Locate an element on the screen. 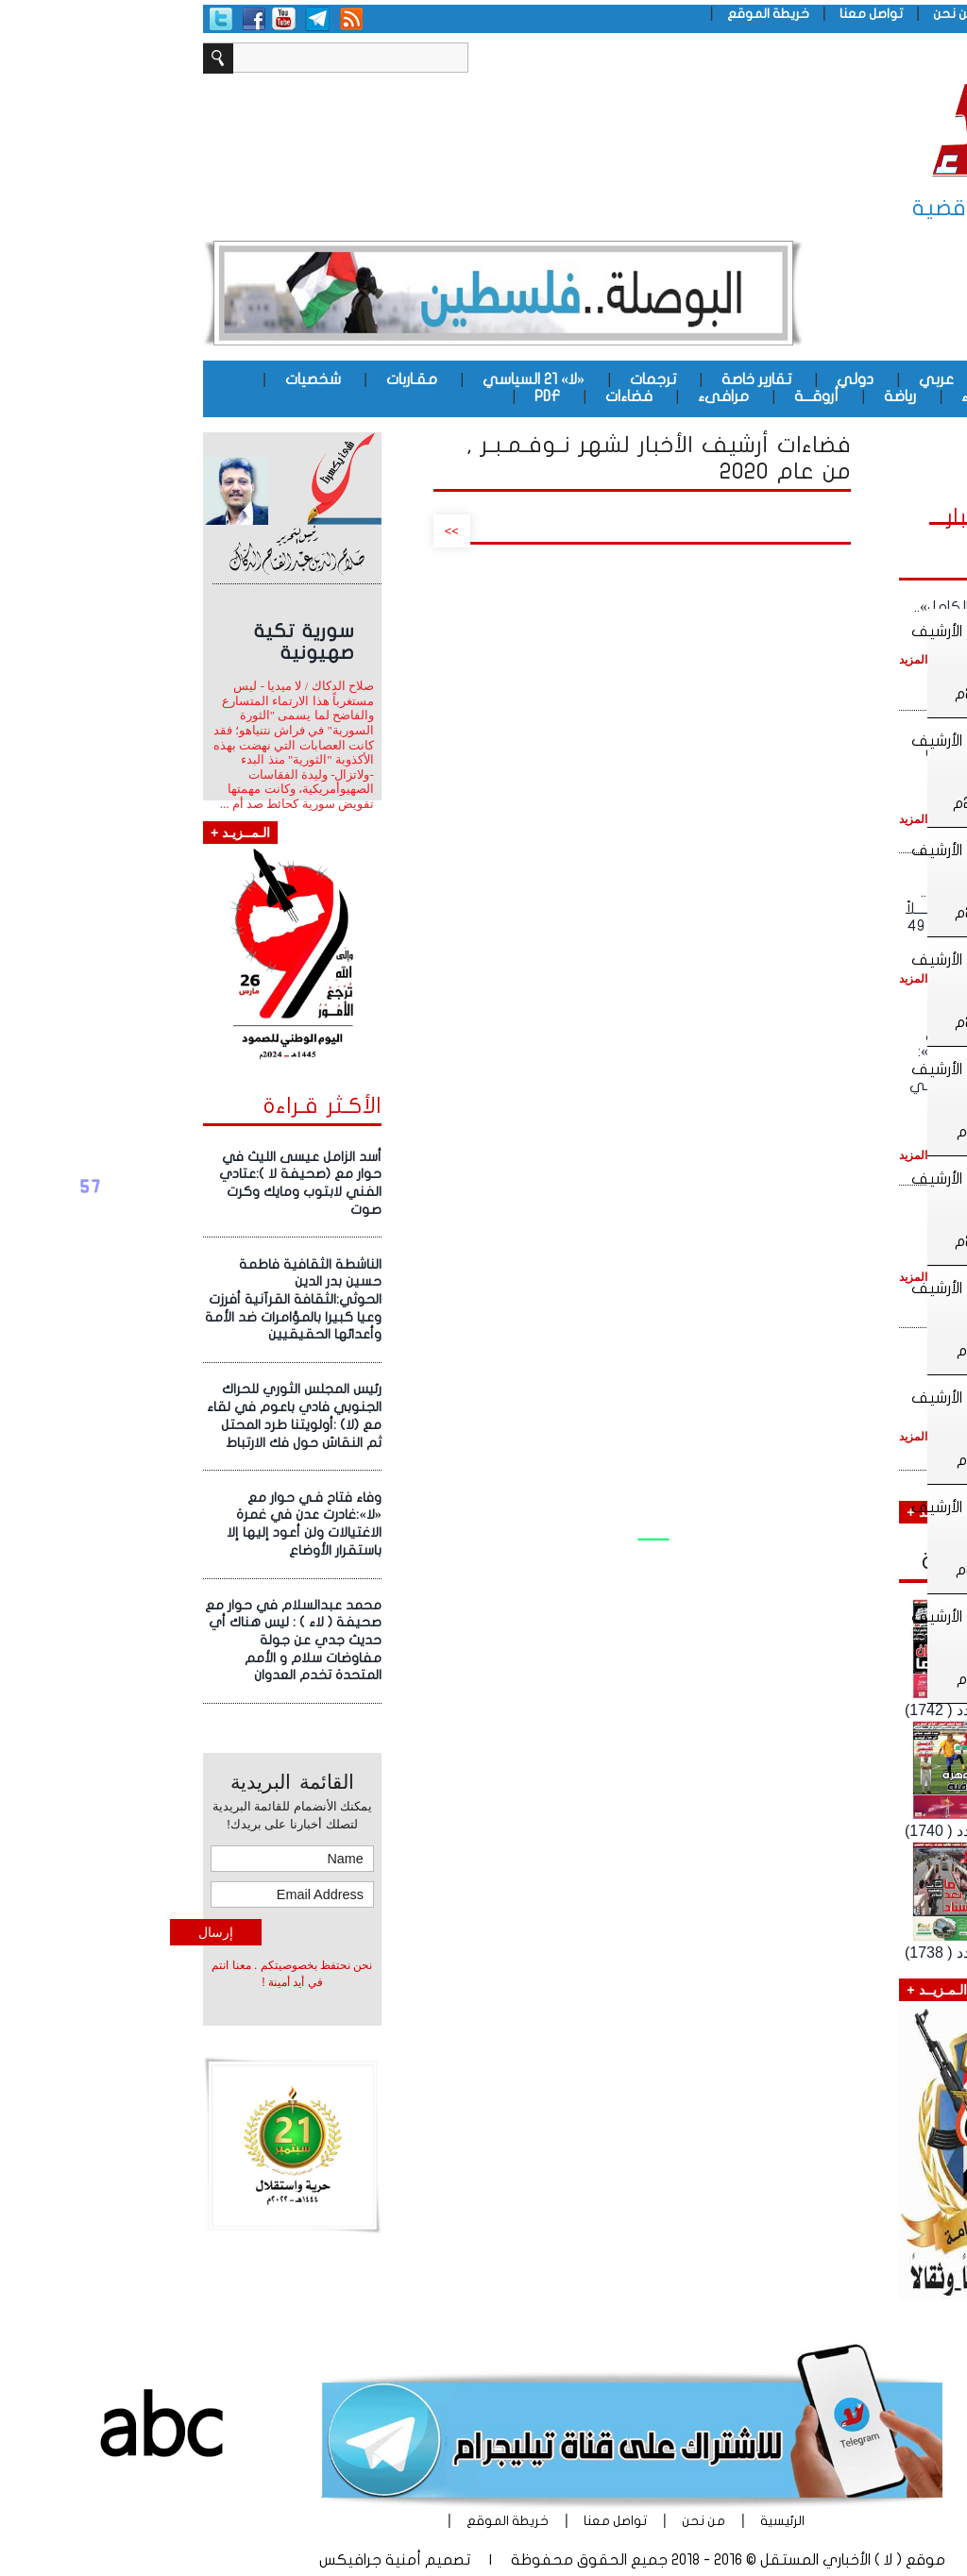 Image resolution: width=967 pixels, height=2576 pixels. indicates a text or string variable in code is located at coordinates (161, 2429).